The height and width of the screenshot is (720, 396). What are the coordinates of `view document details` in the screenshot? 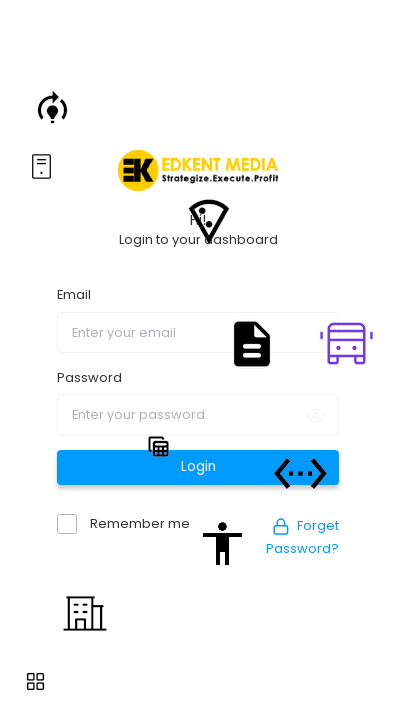 It's located at (252, 344).